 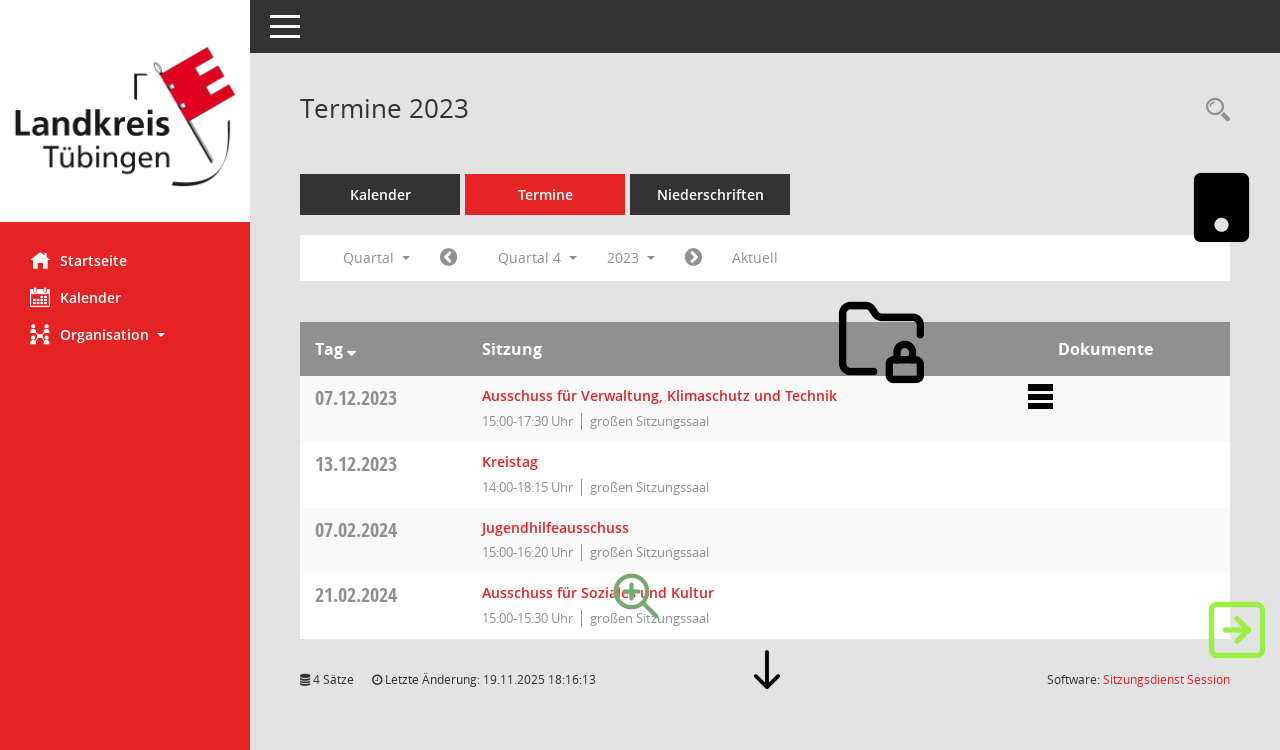 I want to click on zoom in on content or image, so click(x=636, y=596).